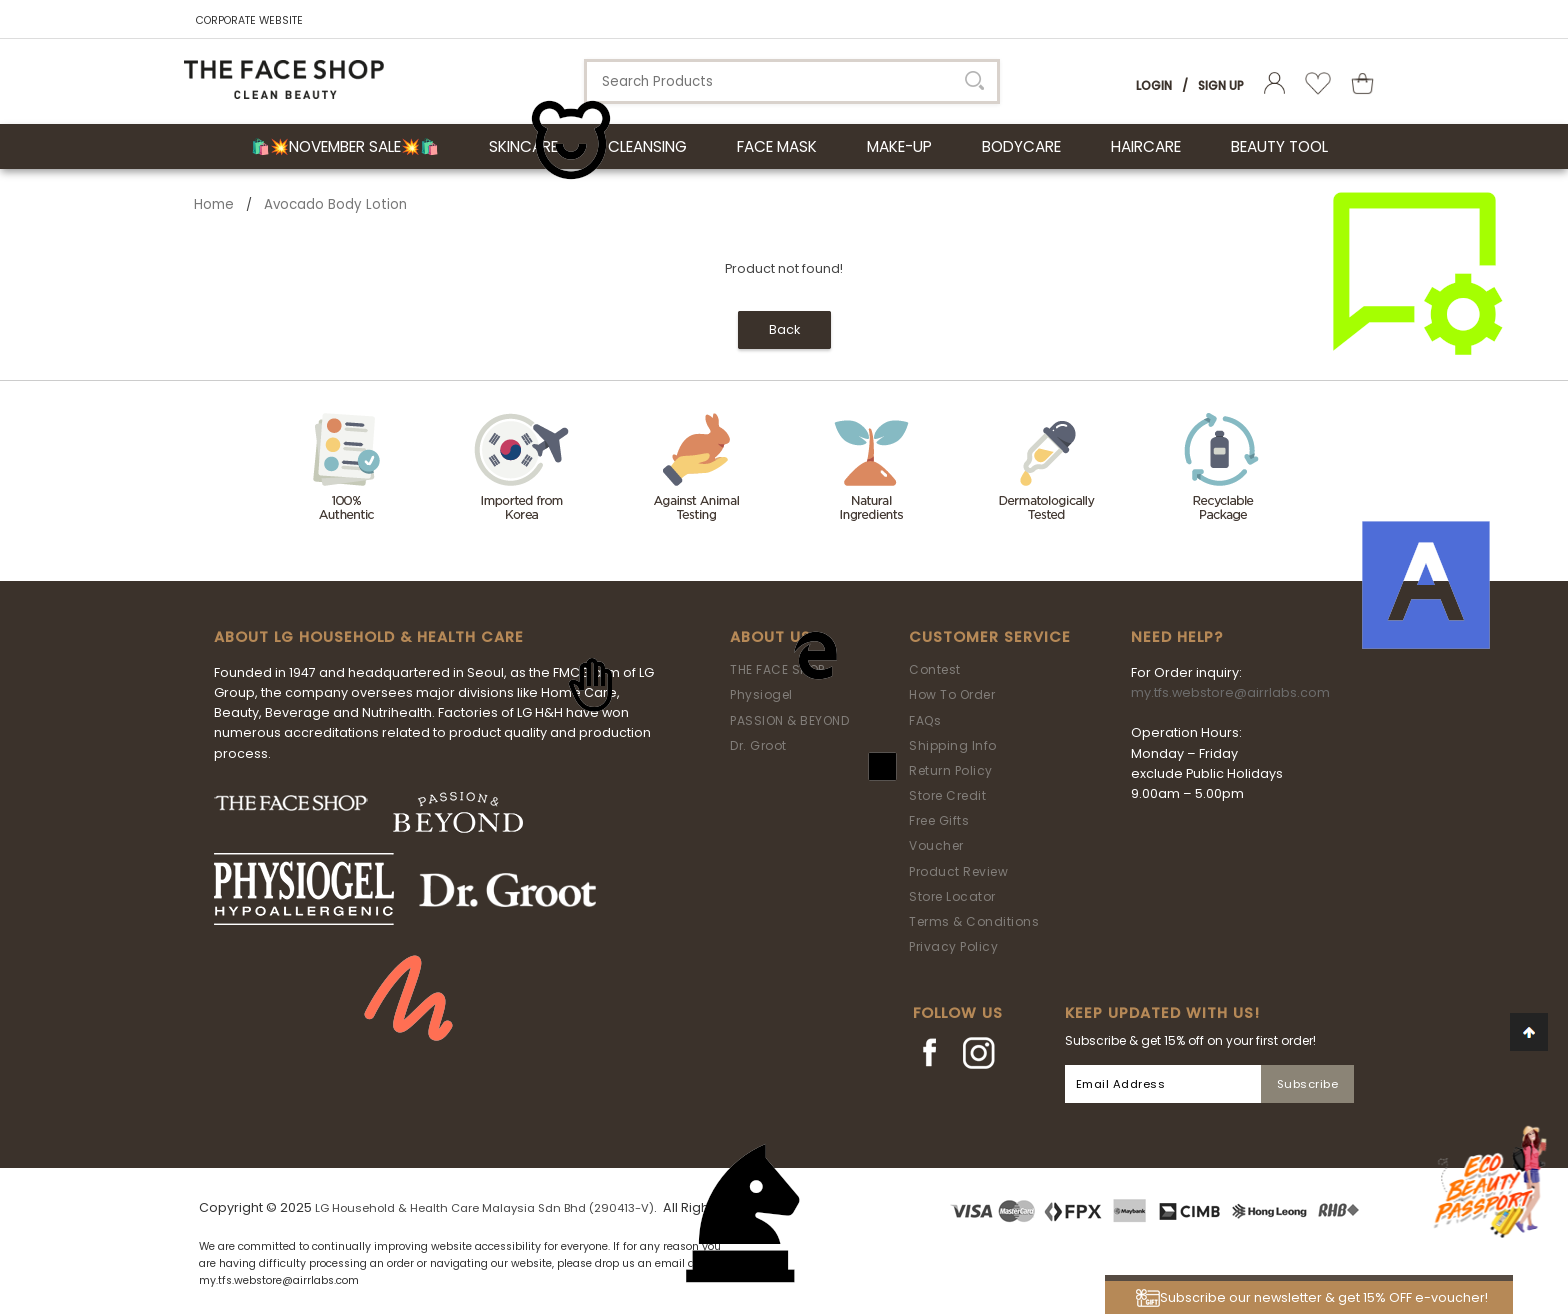 The image size is (1568, 1314). I want to click on open Microsoft Edge browser, so click(815, 655).